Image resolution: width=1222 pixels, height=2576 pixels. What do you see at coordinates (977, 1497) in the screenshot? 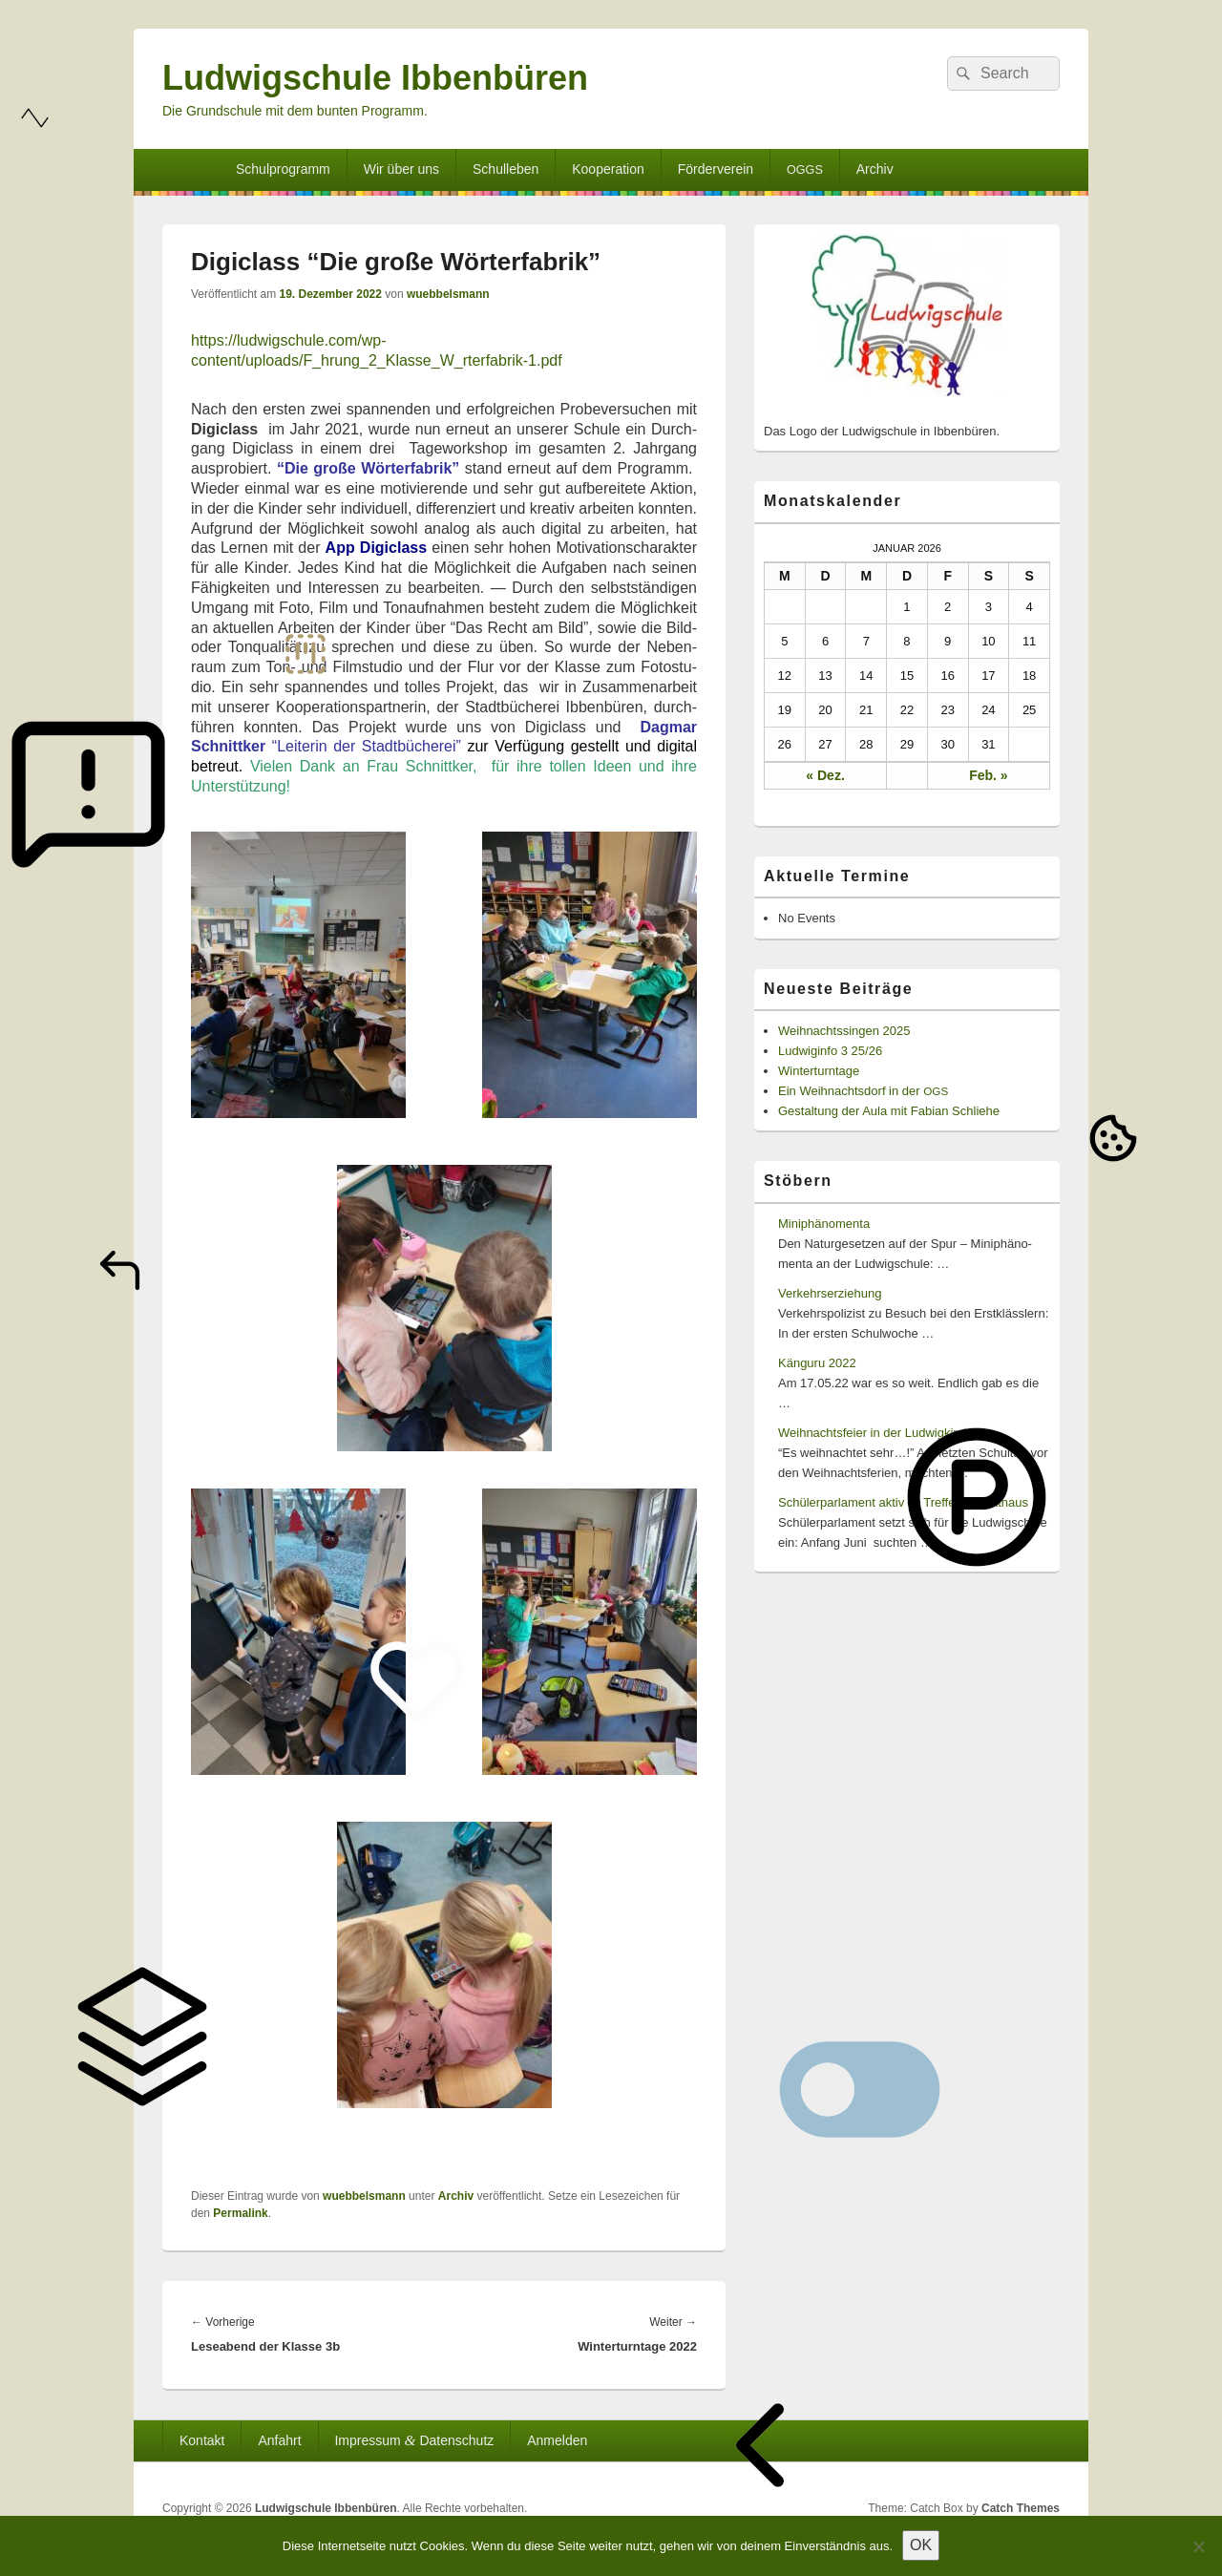
I see `find nearby parking locations` at bounding box center [977, 1497].